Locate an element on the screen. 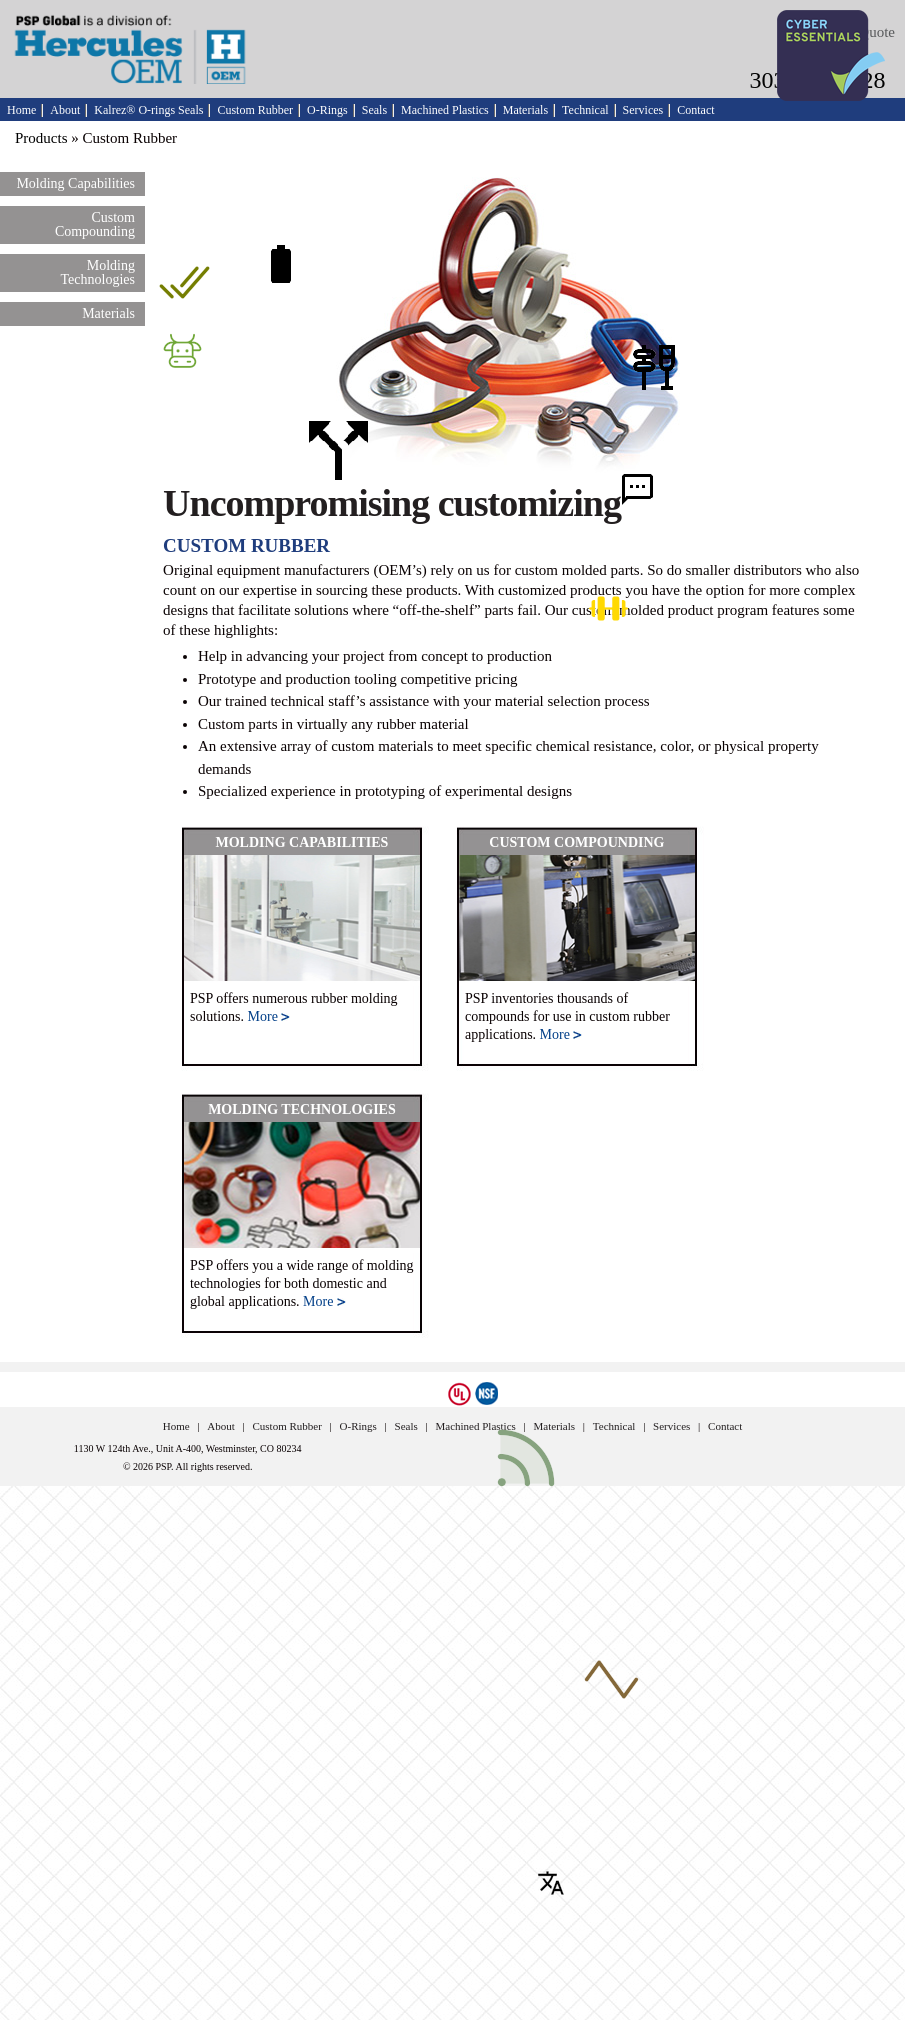  open text messages is located at coordinates (637, 489).